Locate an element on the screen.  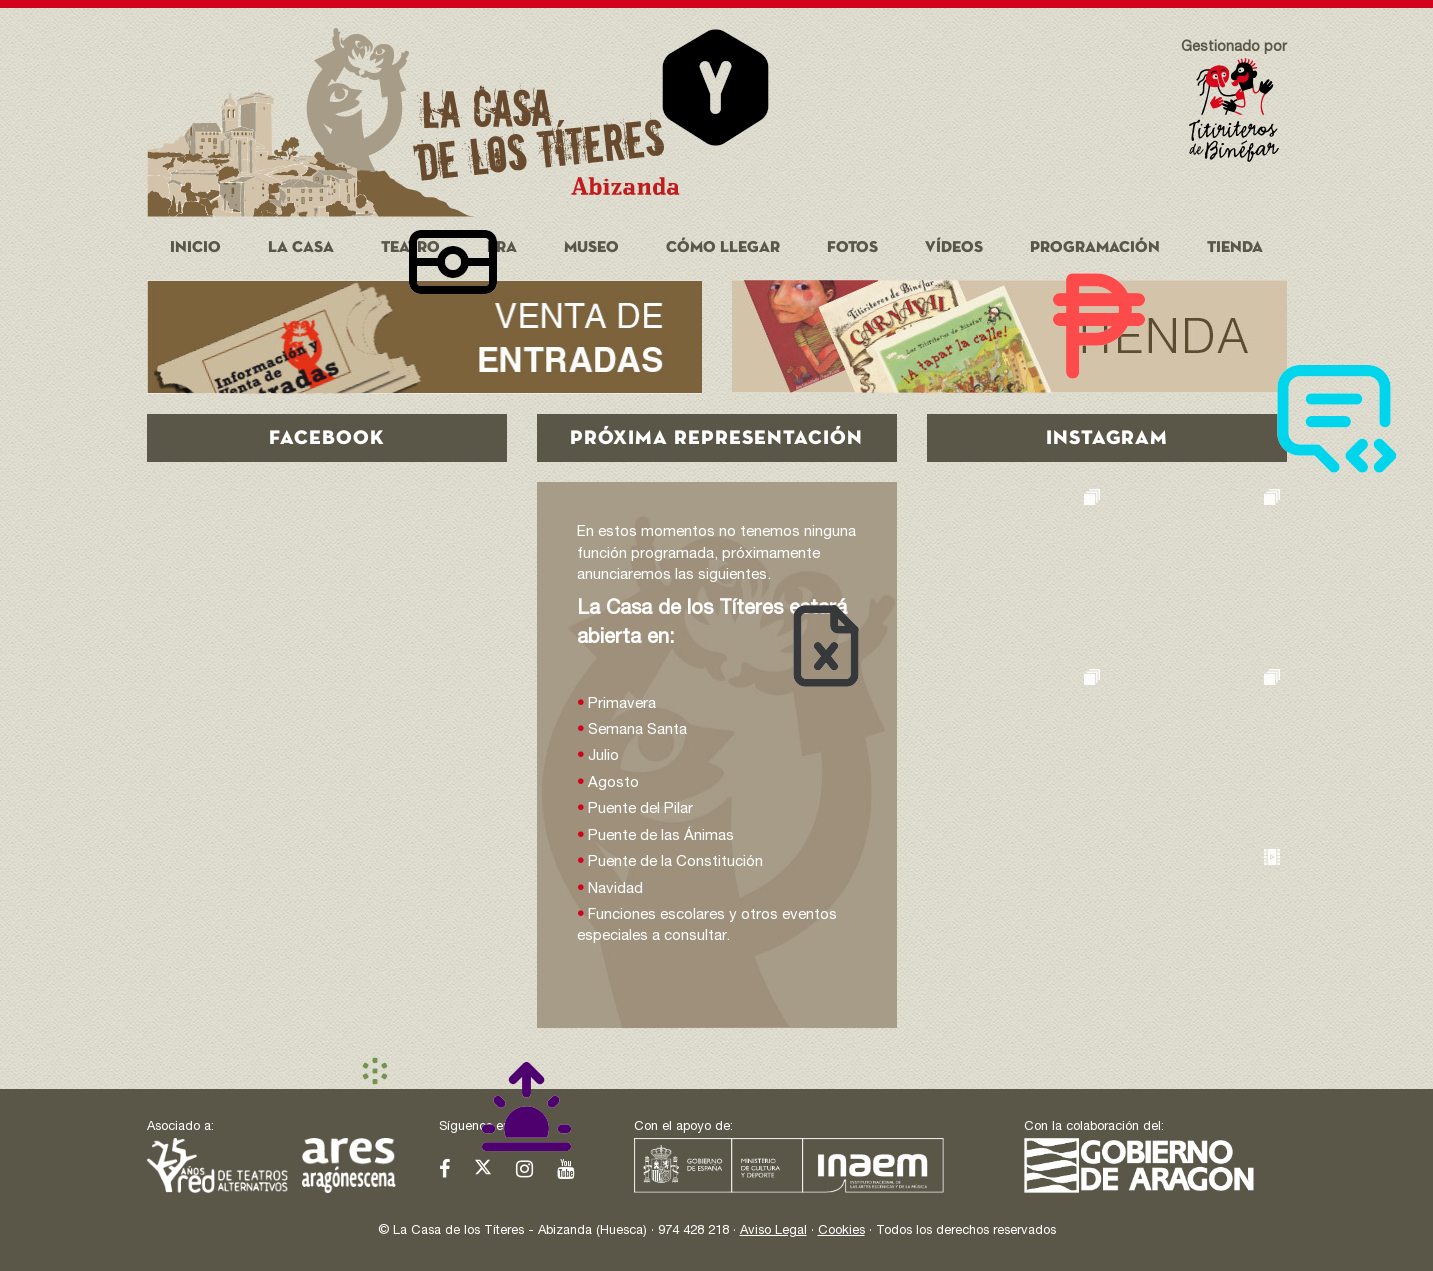
set alarm for sunrise or morning wake-up is located at coordinates (526, 1106).